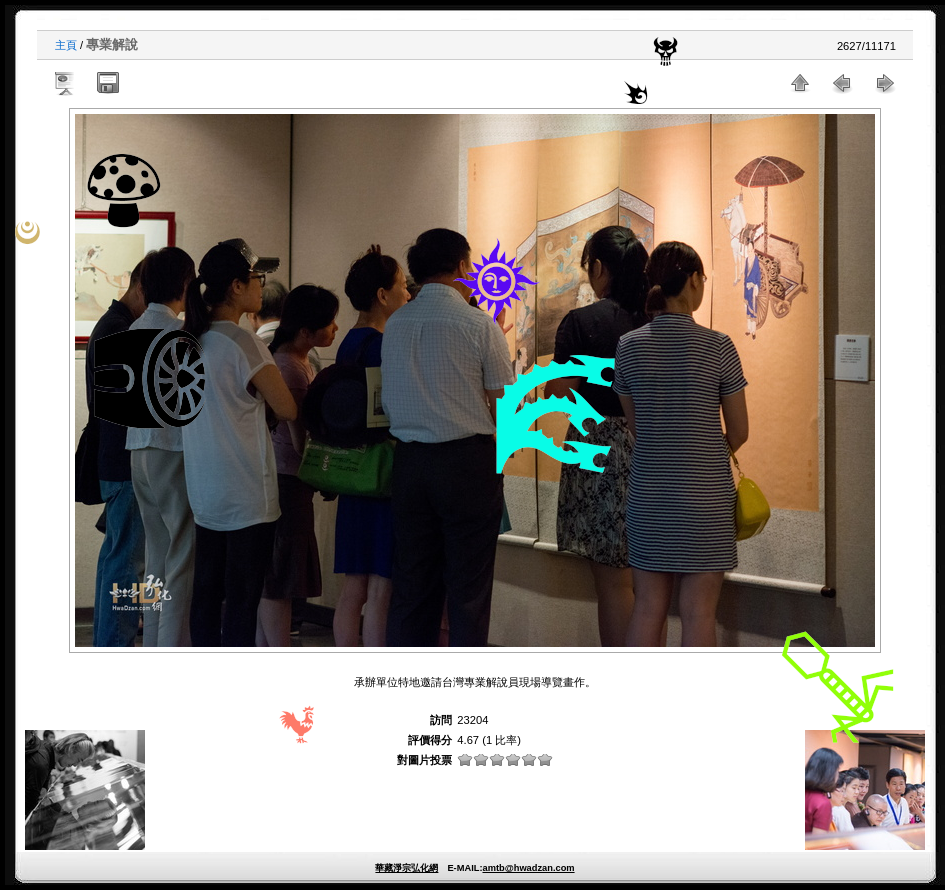  Describe the element at coordinates (496, 281) in the screenshot. I see `decorative sun emblem for fantasy or medieval-themed game interface` at that location.